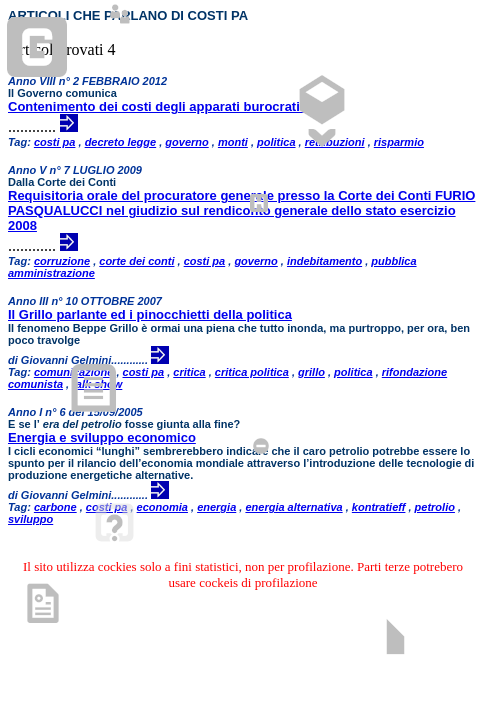 The width and height of the screenshot is (486, 720). What do you see at coordinates (37, 47) in the screenshot?
I see `indicates GPRS mobile data connection` at bounding box center [37, 47].